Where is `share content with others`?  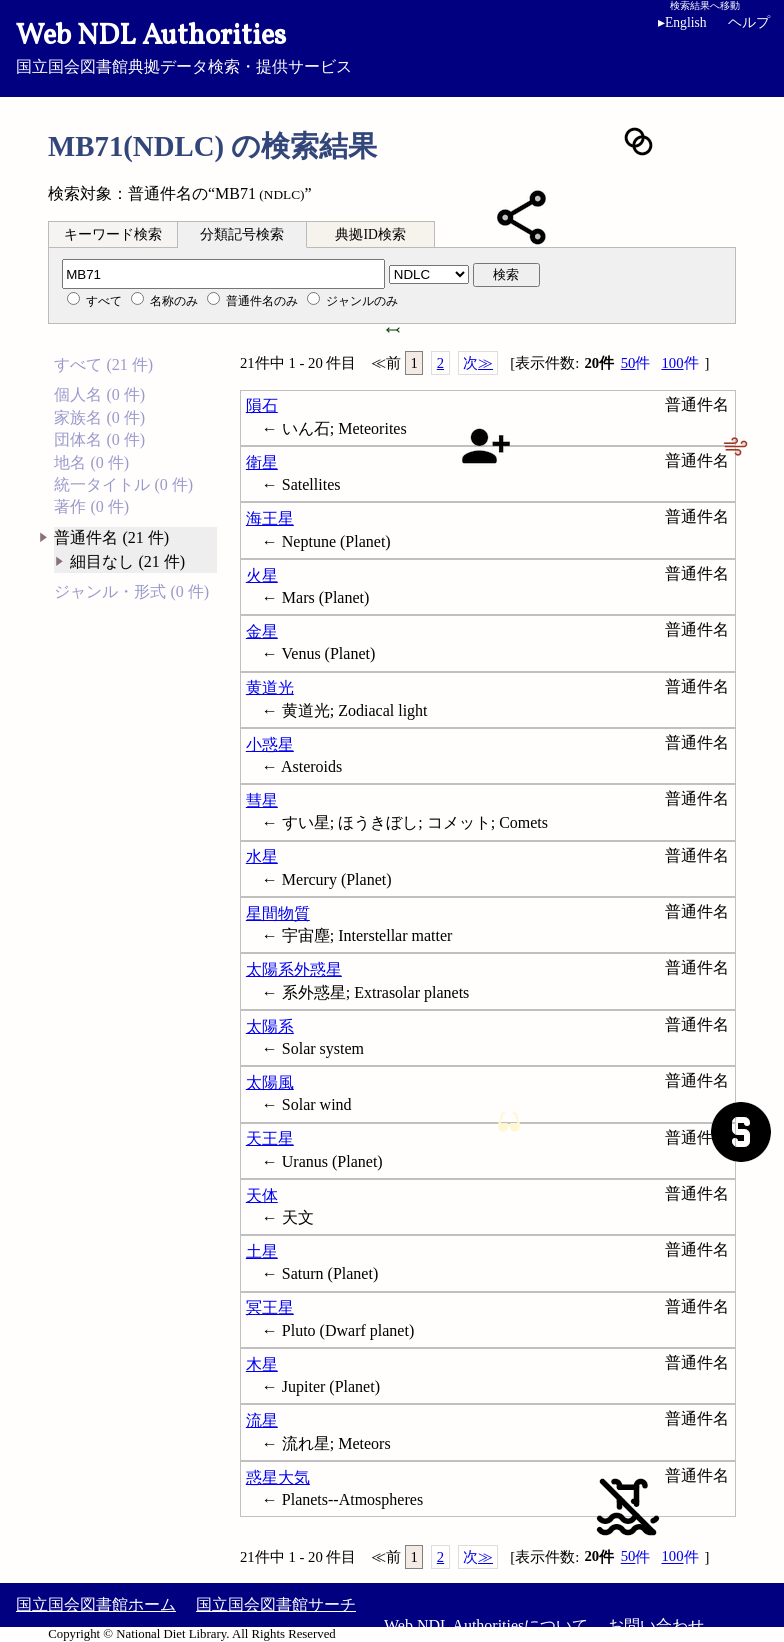 share content with others is located at coordinates (521, 217).